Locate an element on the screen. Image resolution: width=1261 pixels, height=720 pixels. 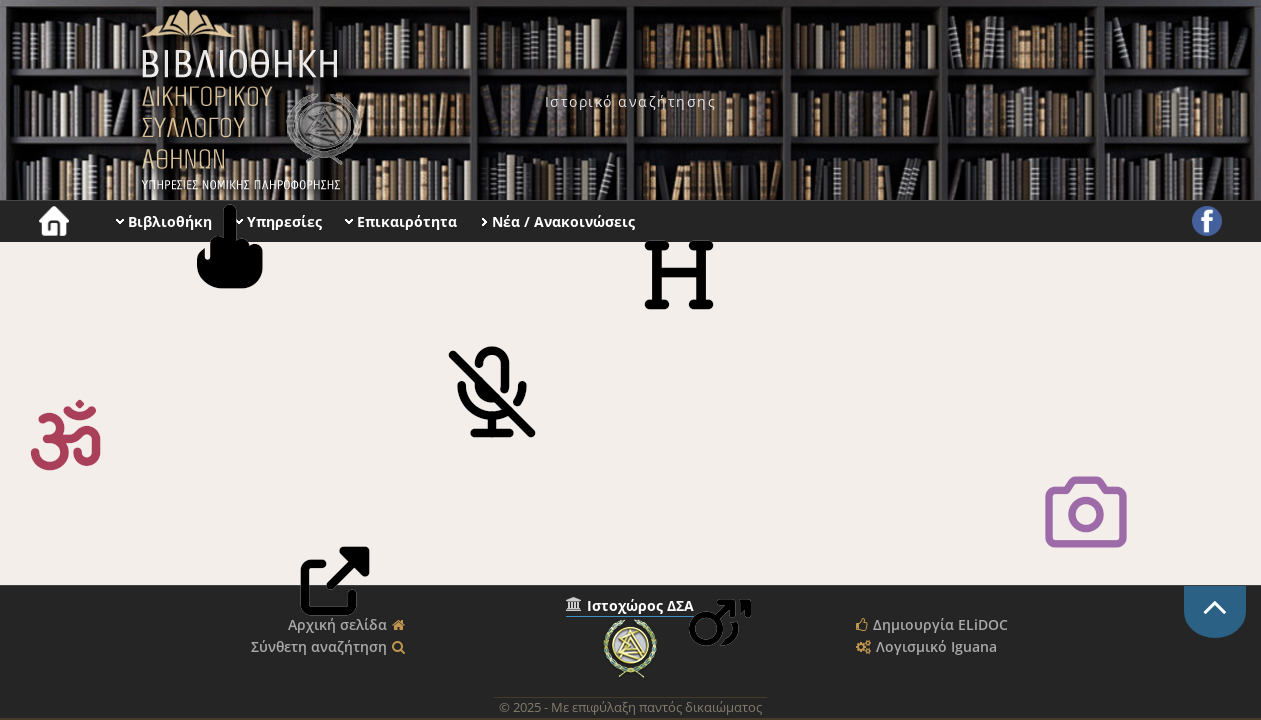
take a photo is located at coordinates (1086, 512).